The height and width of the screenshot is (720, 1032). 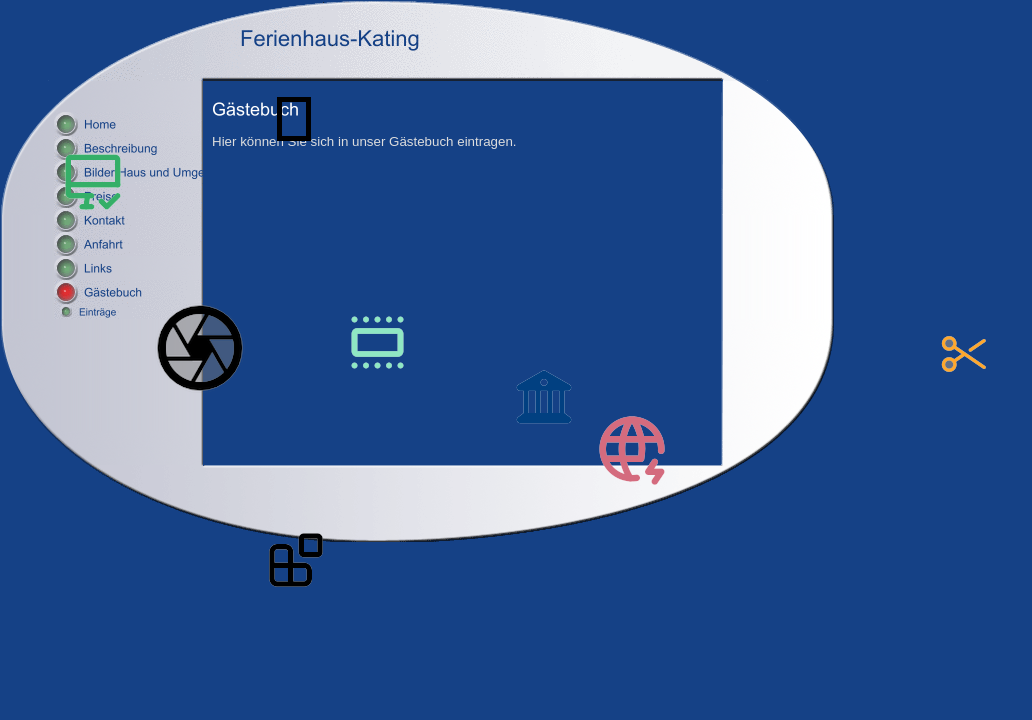 I want to click on crop image to portrait orientation, so click(x=294, y=119).